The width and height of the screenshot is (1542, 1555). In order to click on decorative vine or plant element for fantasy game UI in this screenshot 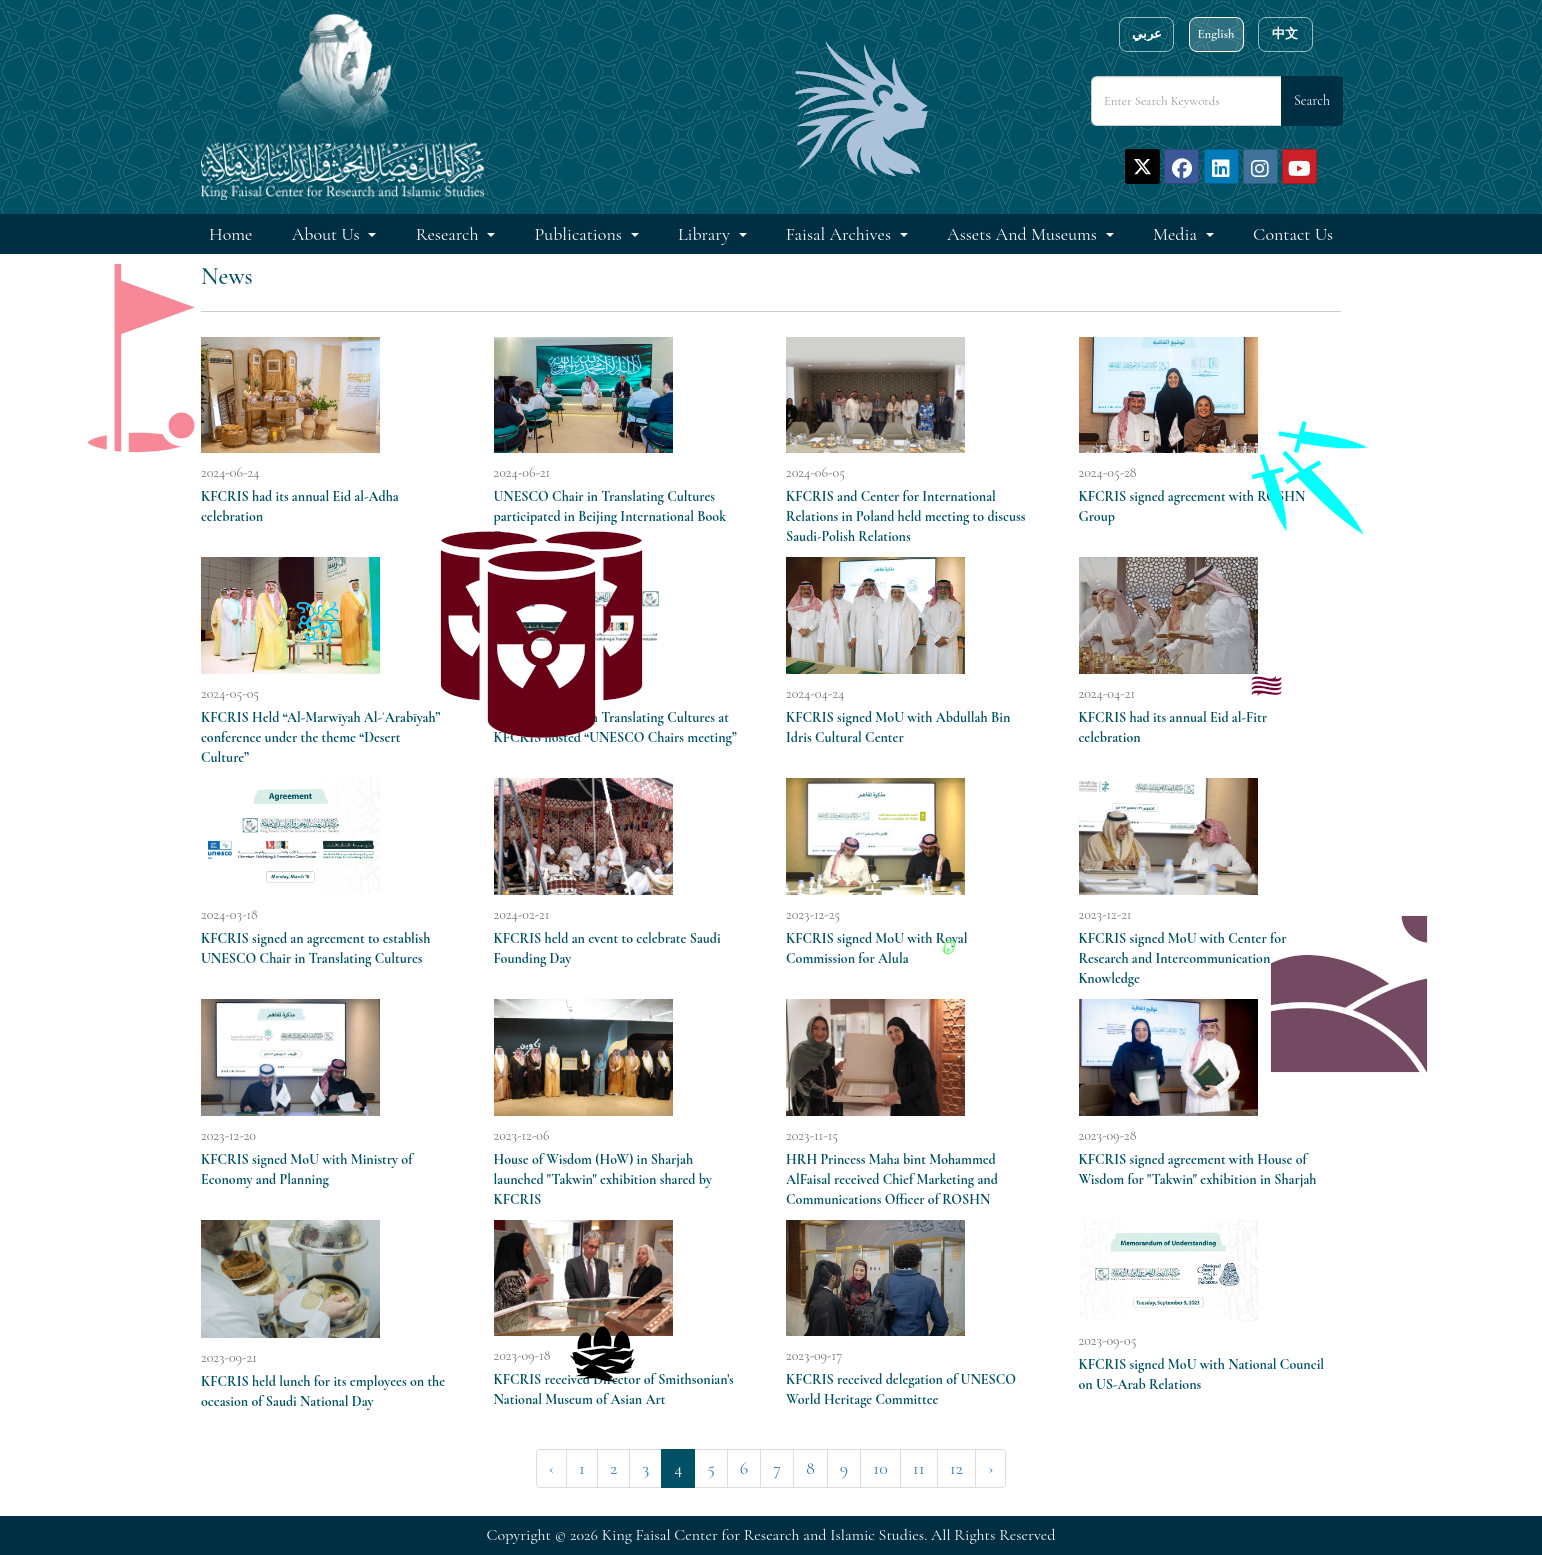, I will do `click(317, 622)`.